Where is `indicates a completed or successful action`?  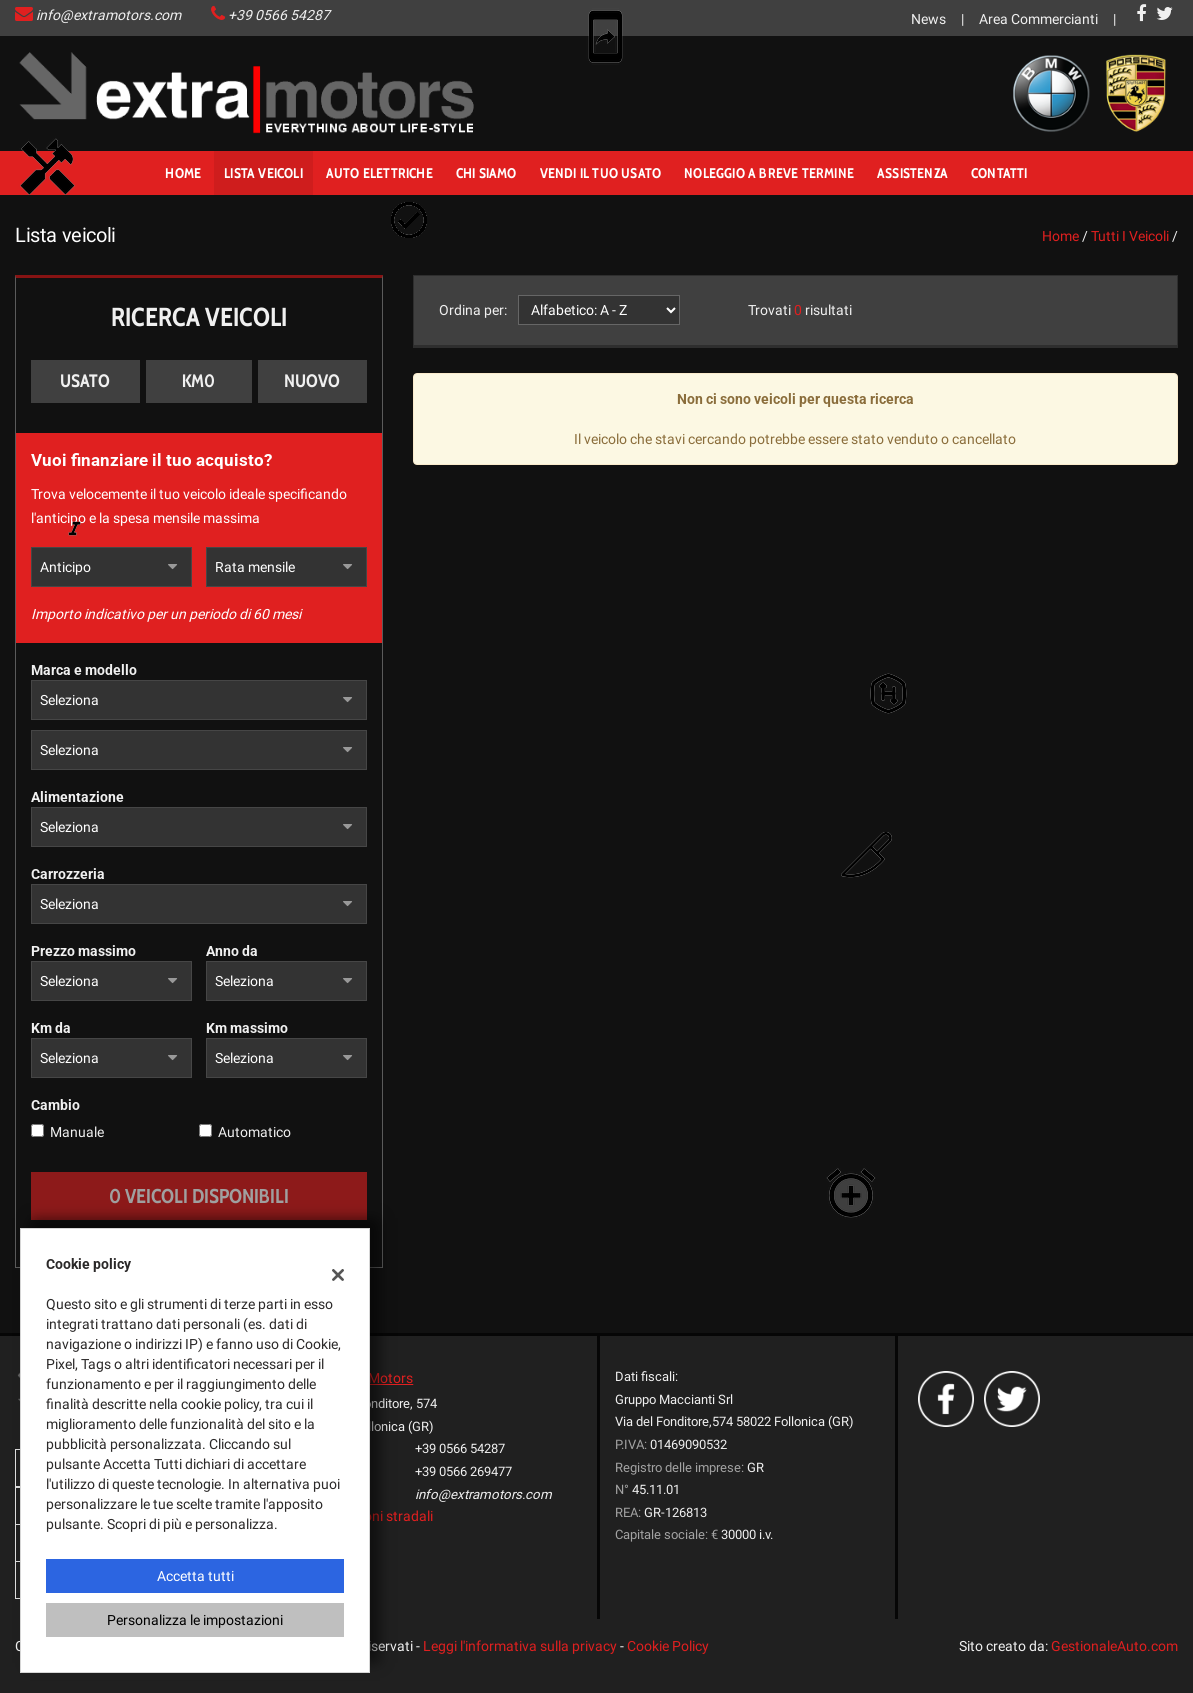 indicates a completed or successful action is located at coordinates (409, 220).